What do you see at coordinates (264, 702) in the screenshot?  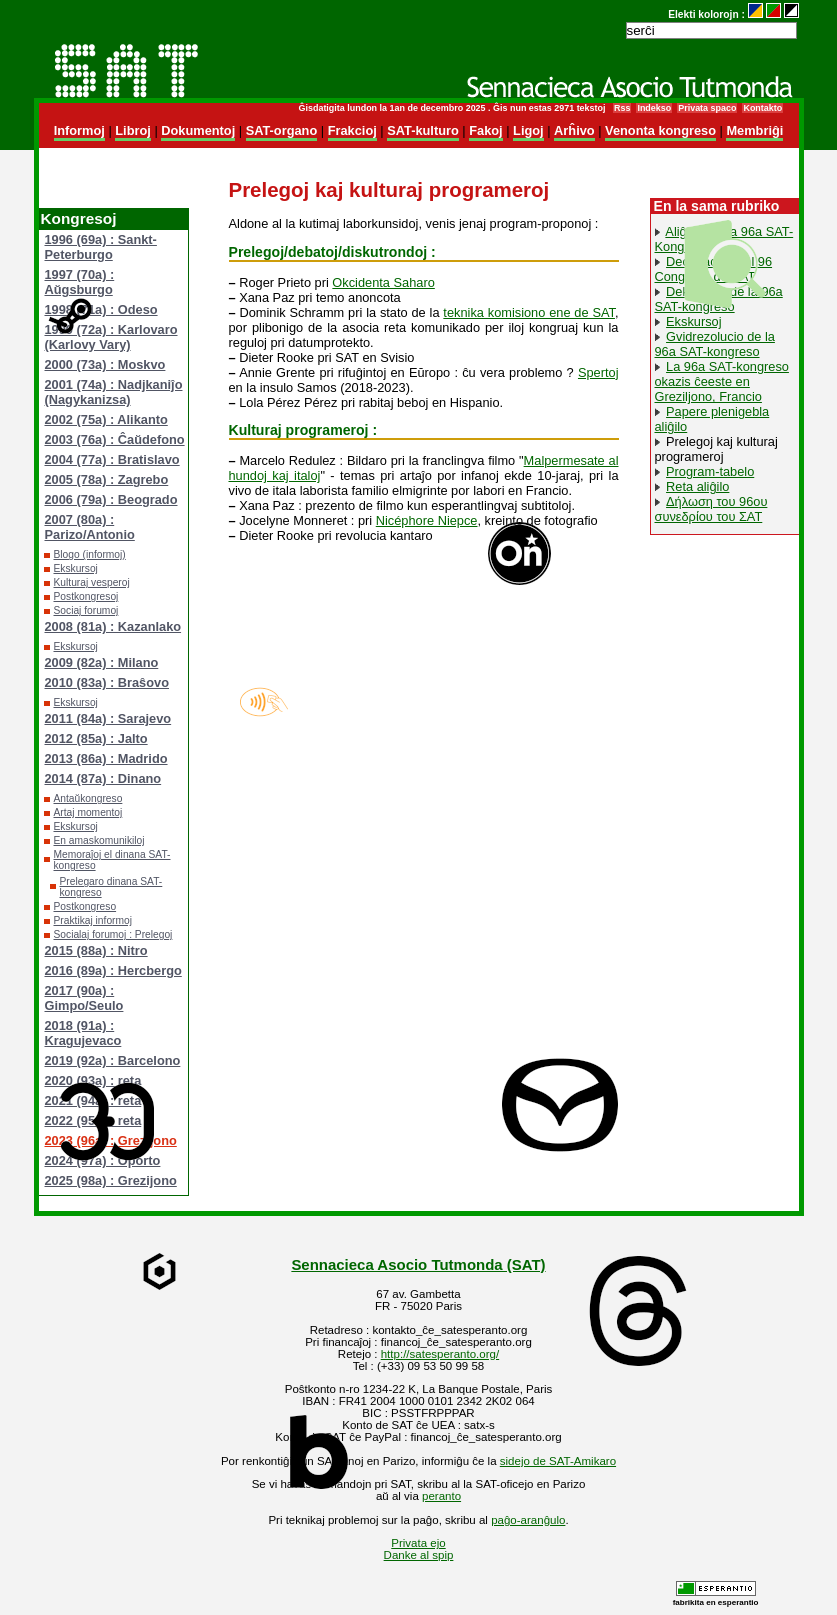 I see `indicates contactless payment is accepted` at bounding box center [264, 702].